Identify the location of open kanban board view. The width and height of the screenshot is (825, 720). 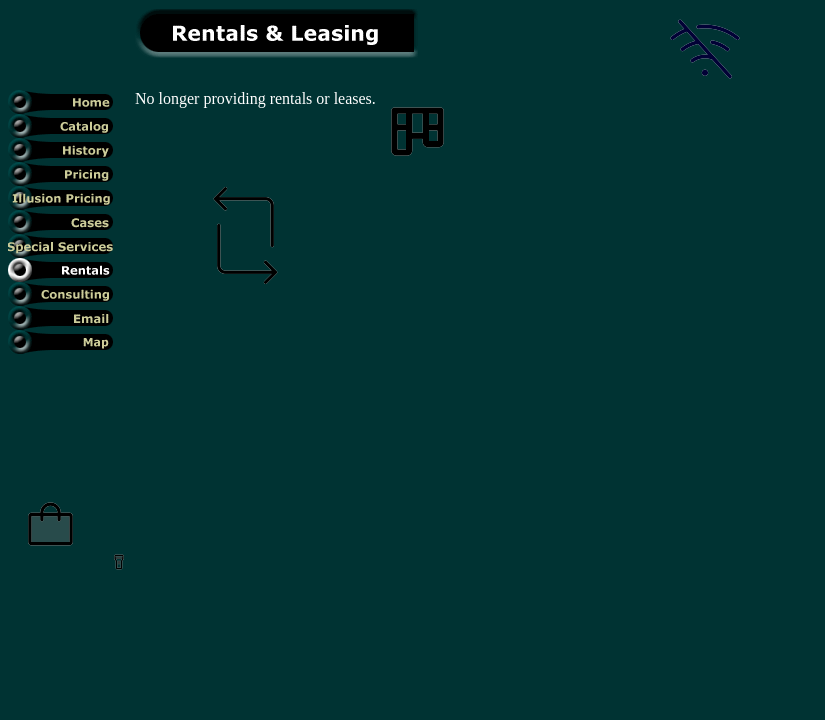
(417, 129).